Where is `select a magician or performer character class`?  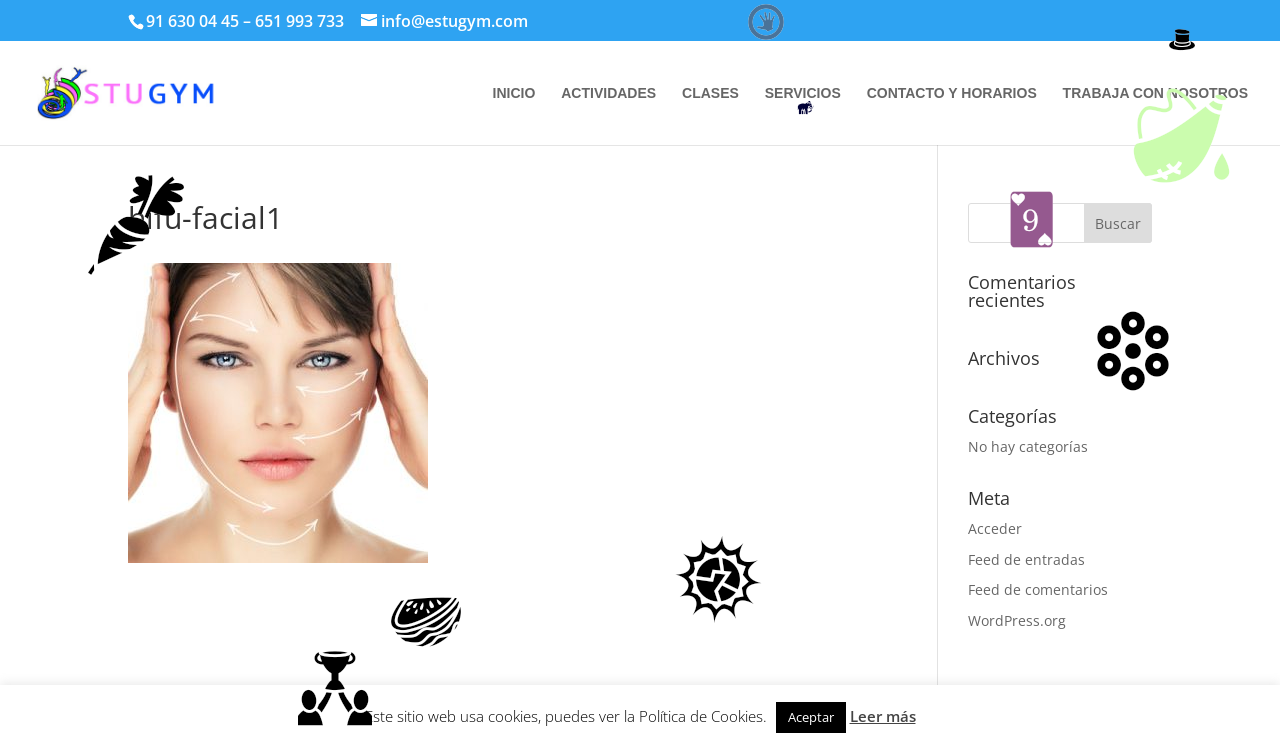
select a magician or performer character class is located at coordinates (1182, 40).